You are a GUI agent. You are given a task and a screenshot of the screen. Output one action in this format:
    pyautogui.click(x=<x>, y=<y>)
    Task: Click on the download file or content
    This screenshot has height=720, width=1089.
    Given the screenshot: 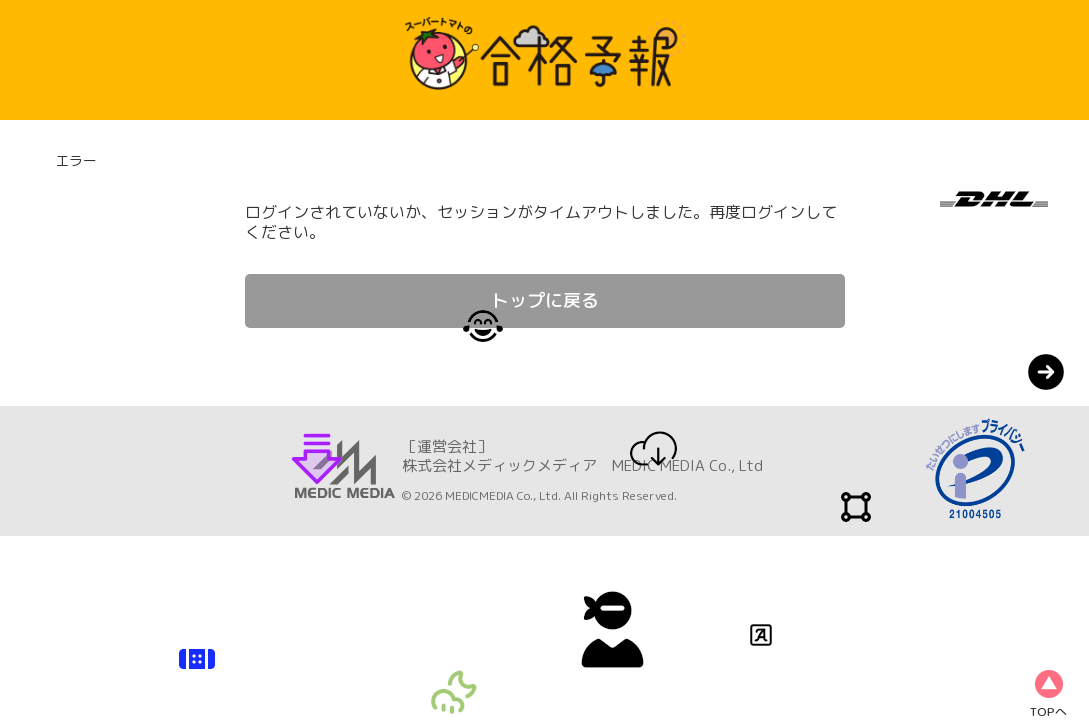 What is the action you would take?
    pyautogui.click(x=317, y=457)
    